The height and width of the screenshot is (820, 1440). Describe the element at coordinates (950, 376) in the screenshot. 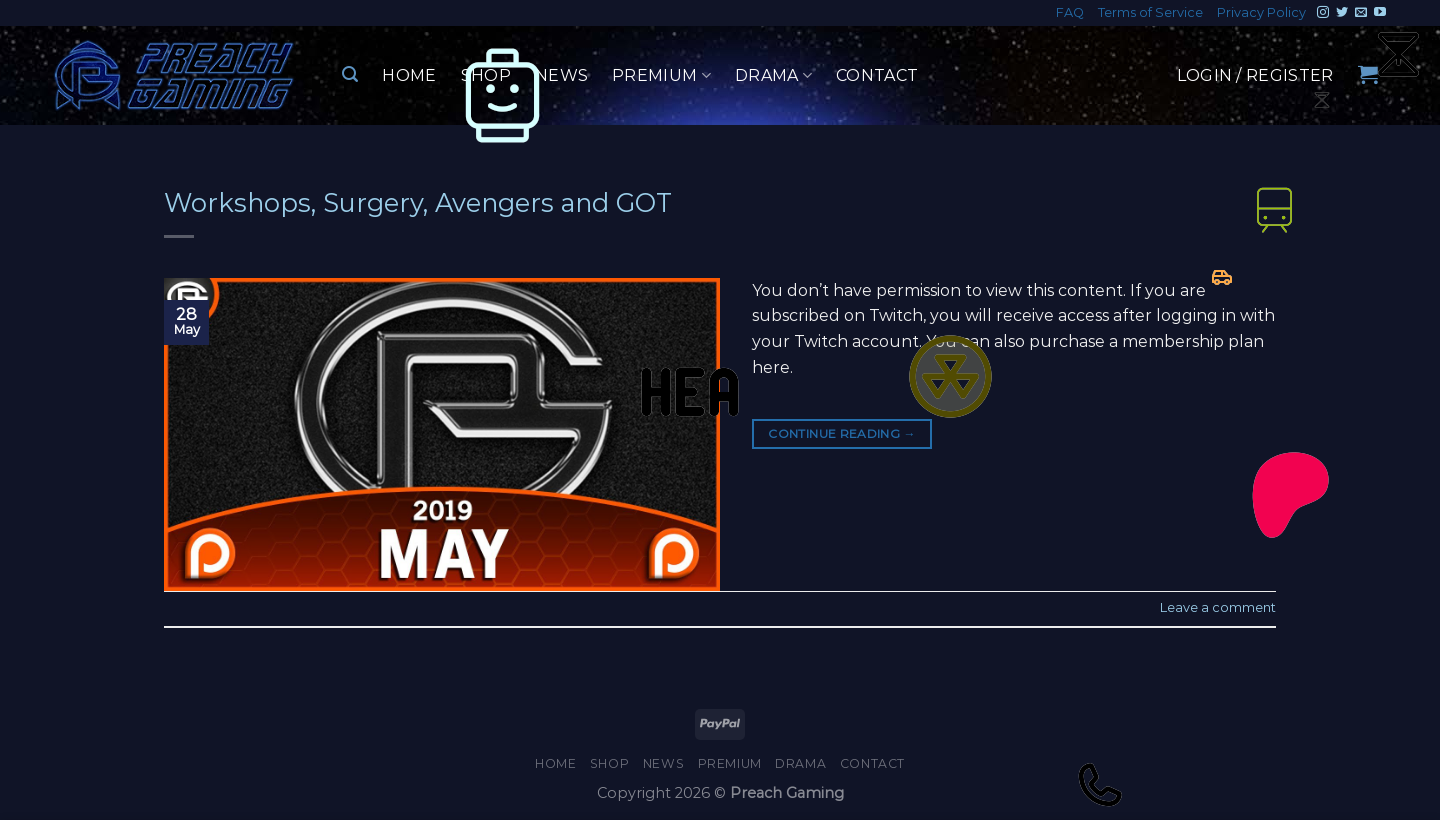

I see `fallout shelter location indicator` at that location.